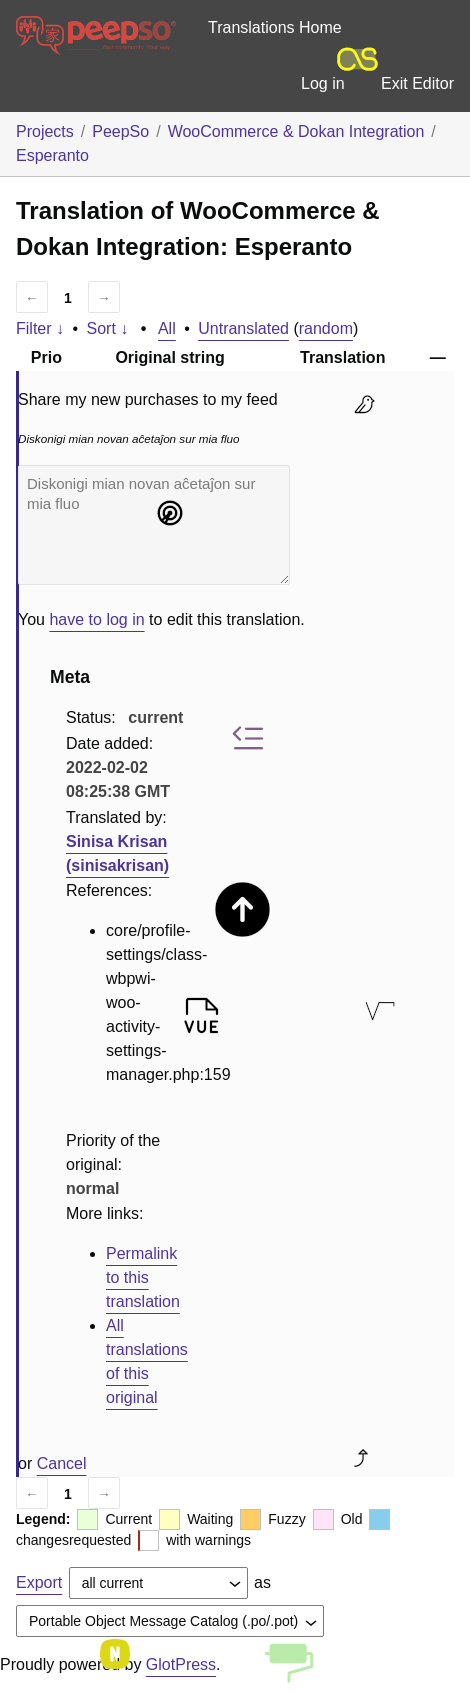 This screenshot has height=1693, width=470. Describe the element at coordinates (242, 909) in the screenshot. I see `upload a file or content` at that location.